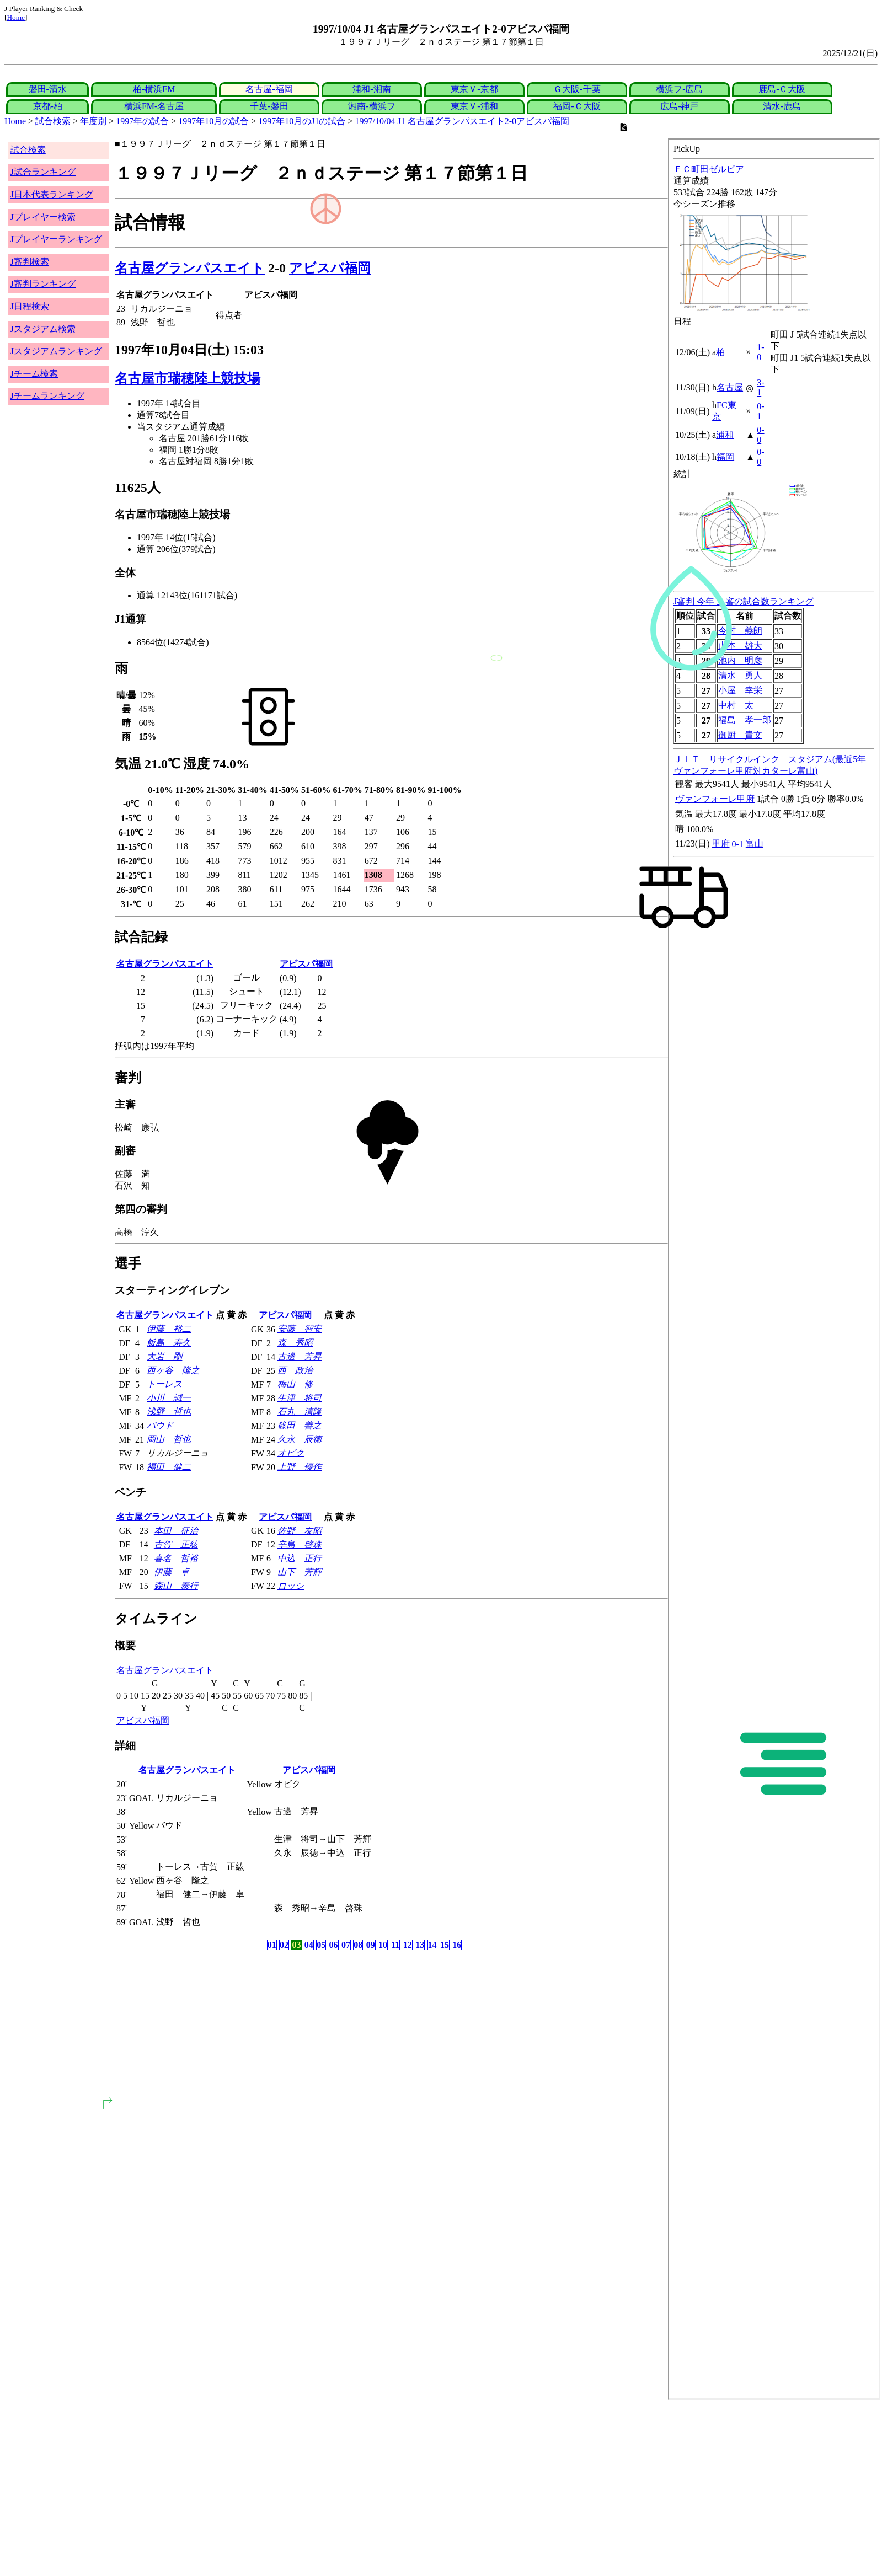 The image size is (882, 2576). I want to click on unlink or disconnect a URL, so click(496, 658).